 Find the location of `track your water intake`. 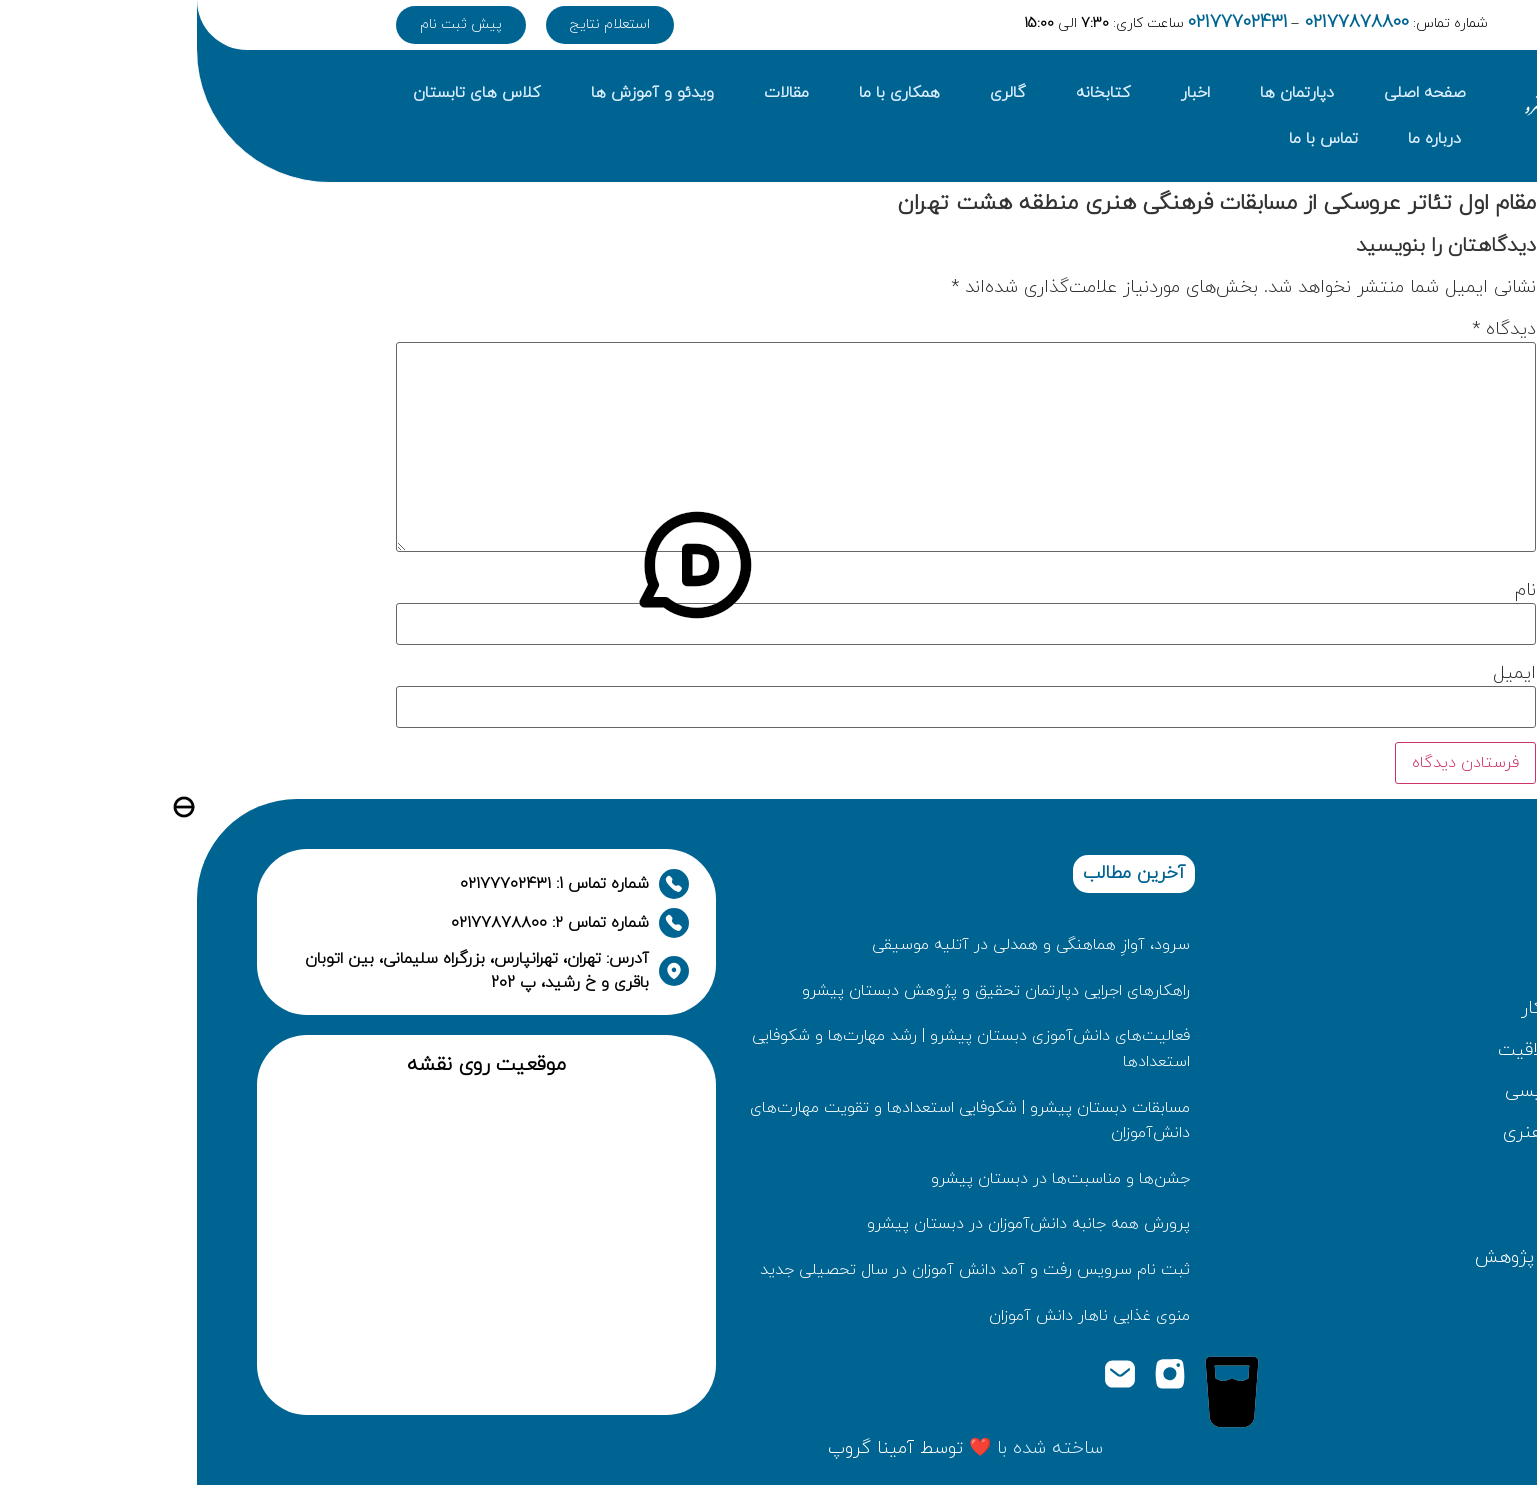

track your water intake is located at coordinates (1232, 1392).